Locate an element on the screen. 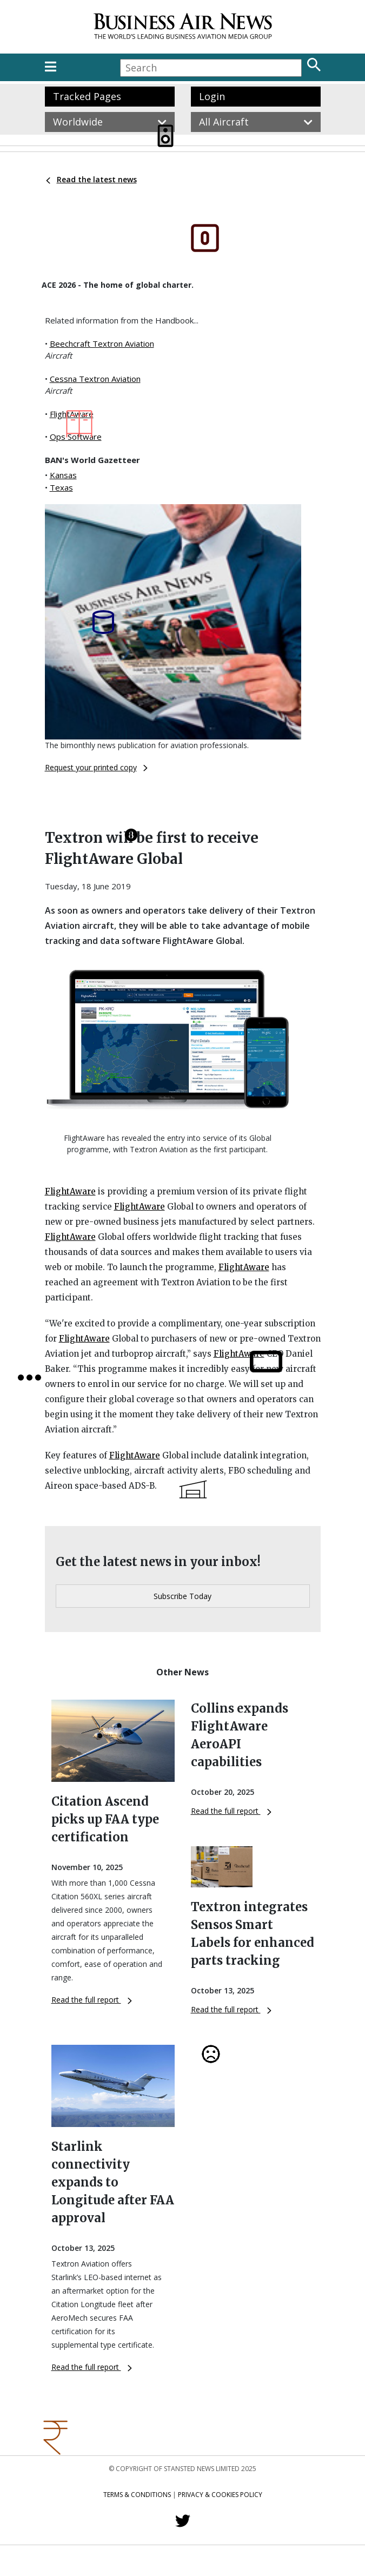  access storage lockers is located at coordinates (79, 423).